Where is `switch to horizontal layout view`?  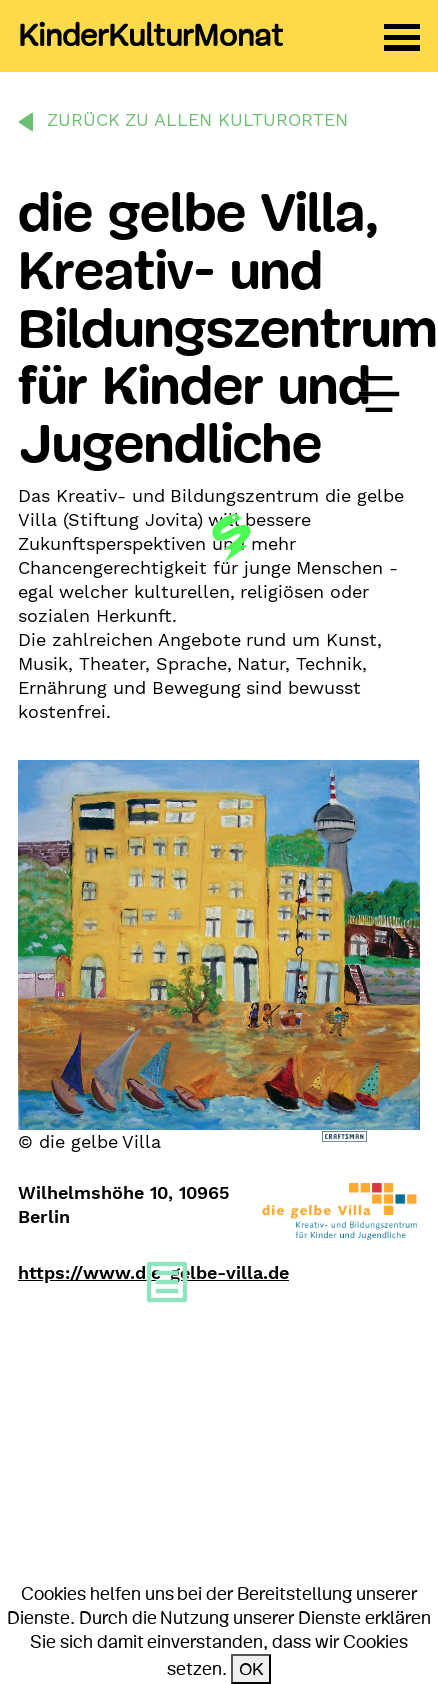 switch to horizontal layout view is located at coordinates (167, 1282).